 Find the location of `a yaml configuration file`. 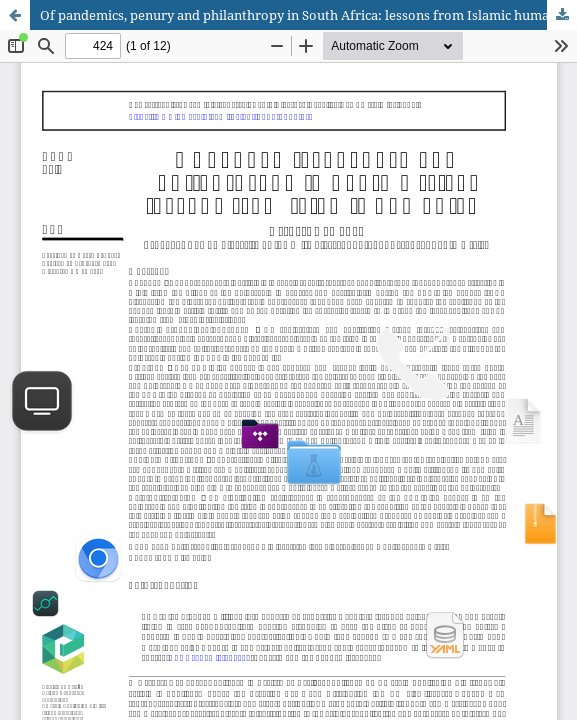

a yaml configuration file is located at coordinates (445, 635).